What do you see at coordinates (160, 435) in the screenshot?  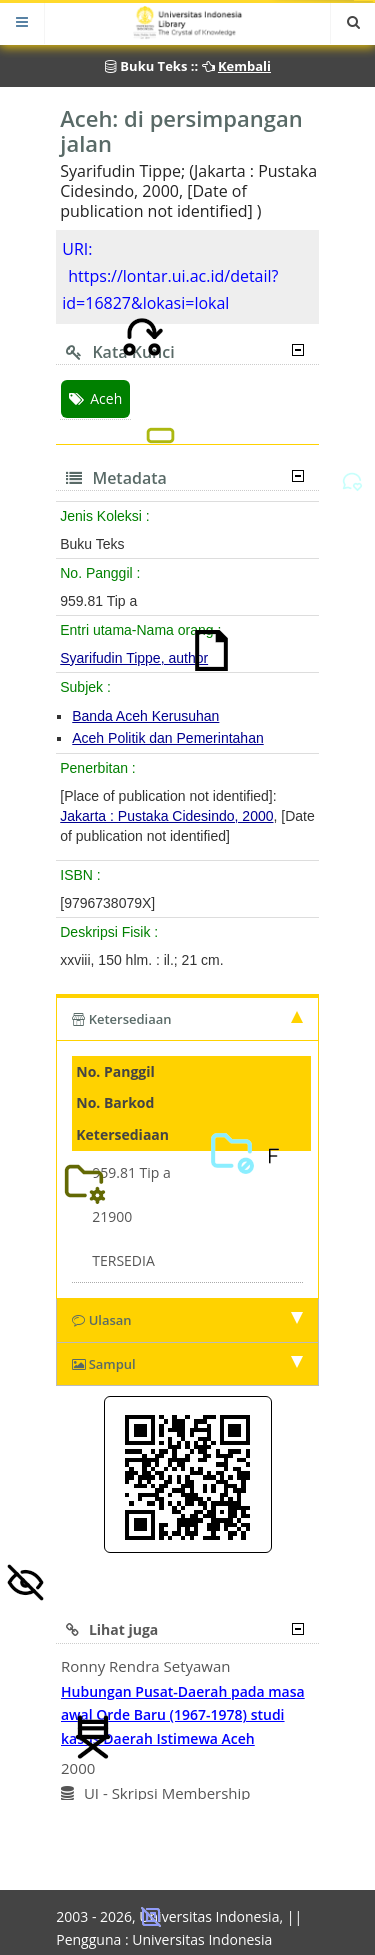 I see `insert a code variable or placeholder` at bounding box center [160, 435].